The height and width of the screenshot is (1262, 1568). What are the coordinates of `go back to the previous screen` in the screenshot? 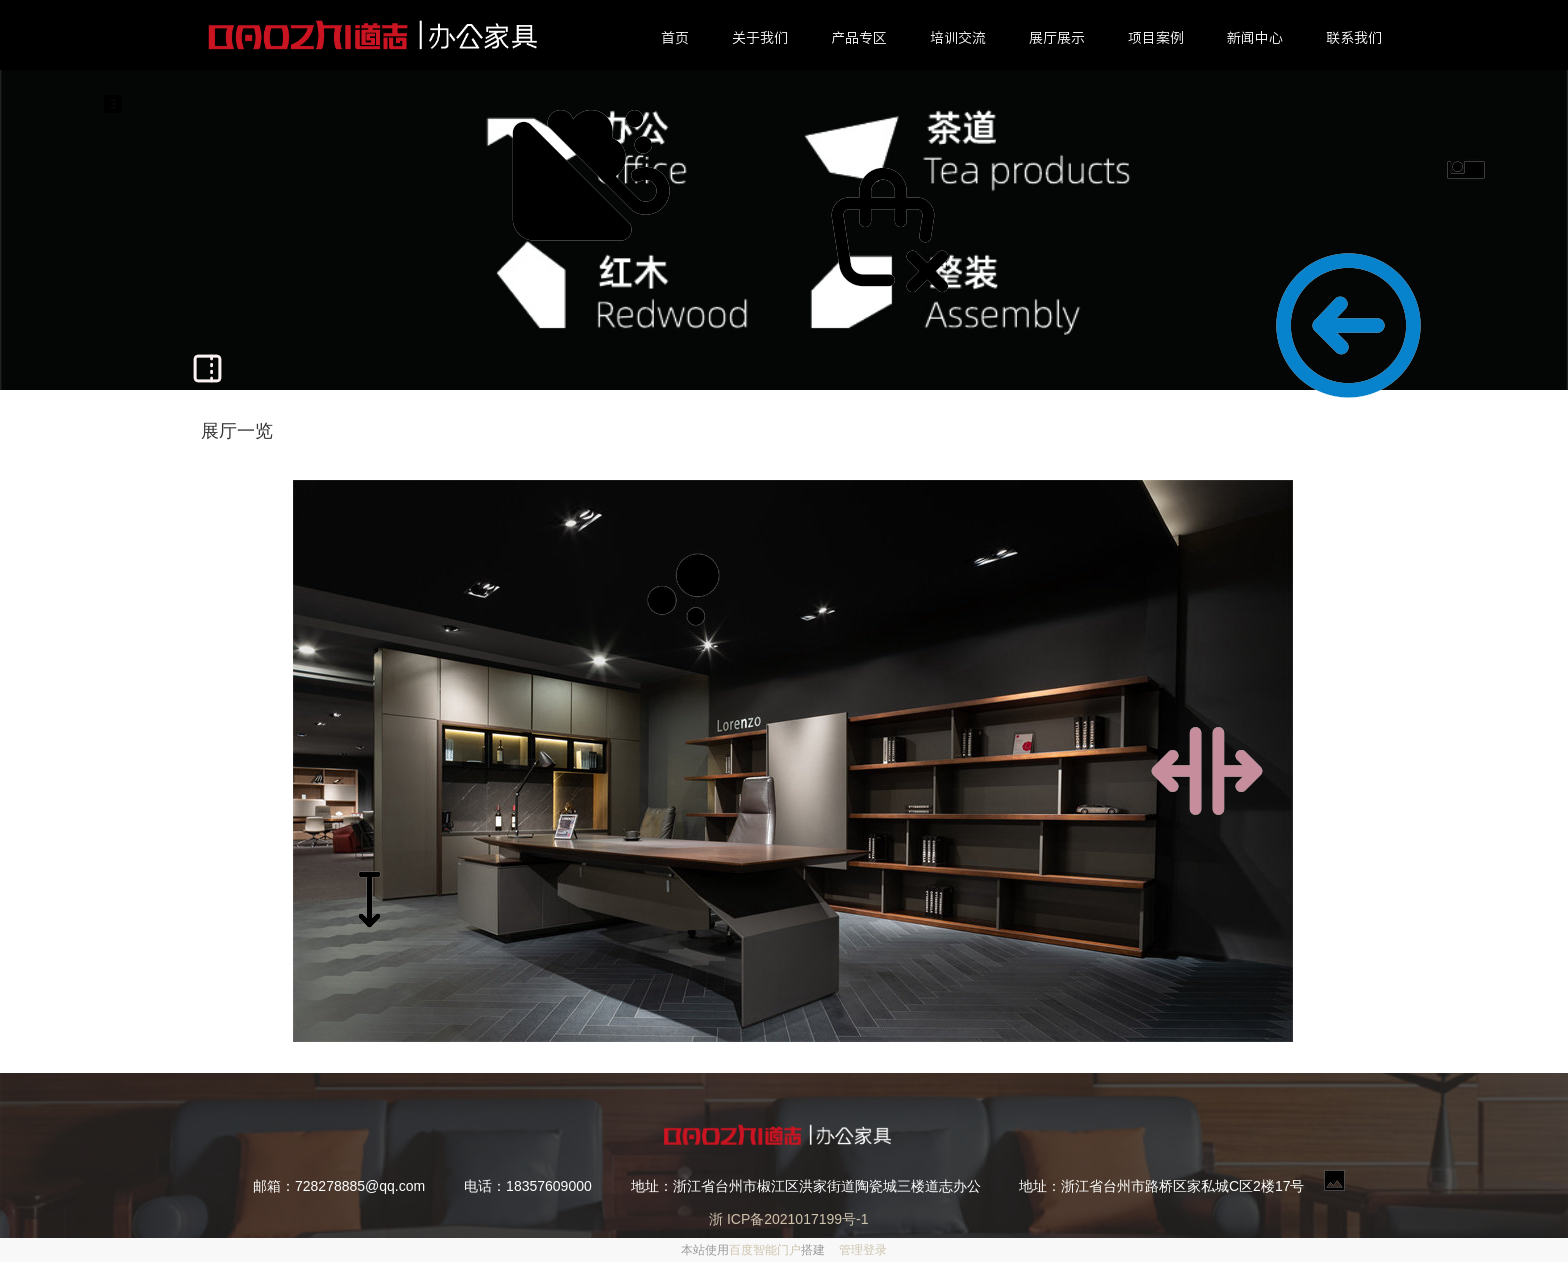 It's located at (1348, 325).